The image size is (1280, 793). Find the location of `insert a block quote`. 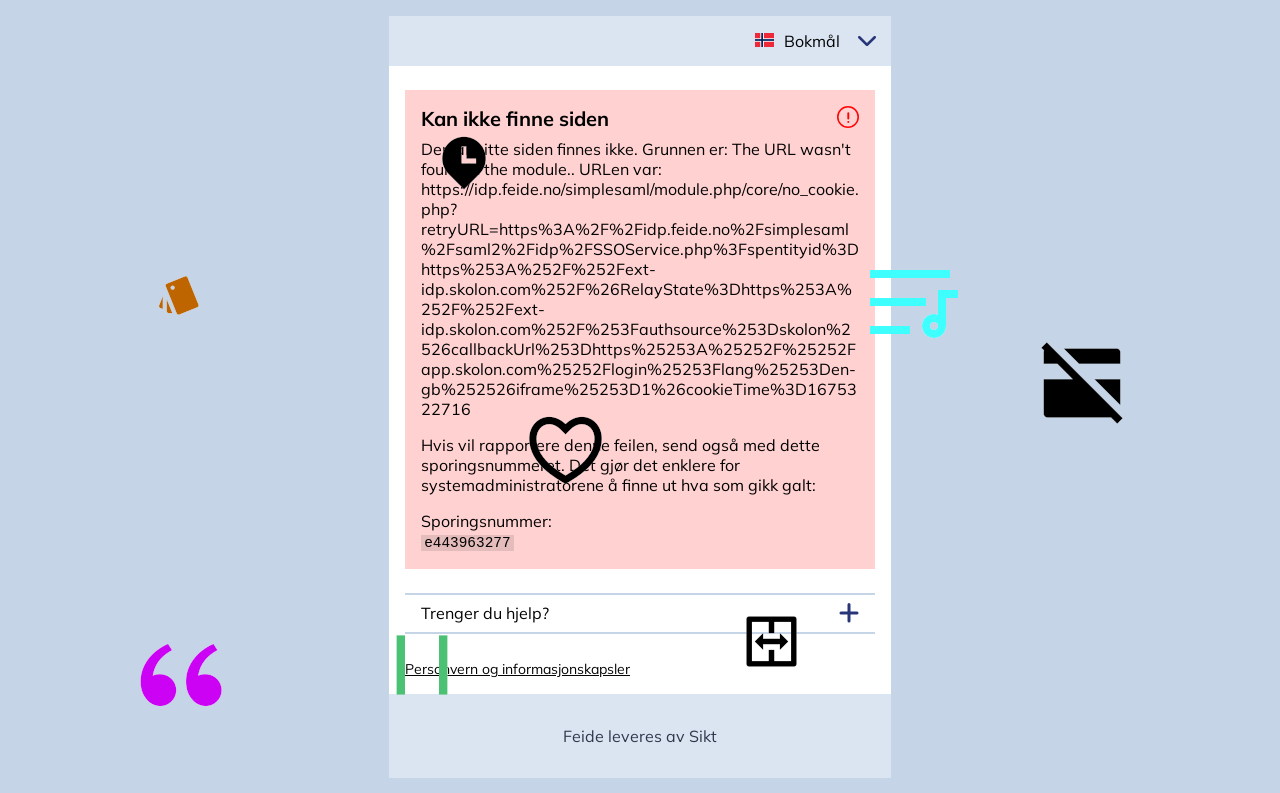

insert a block quote is located at coordinates (181, 676).